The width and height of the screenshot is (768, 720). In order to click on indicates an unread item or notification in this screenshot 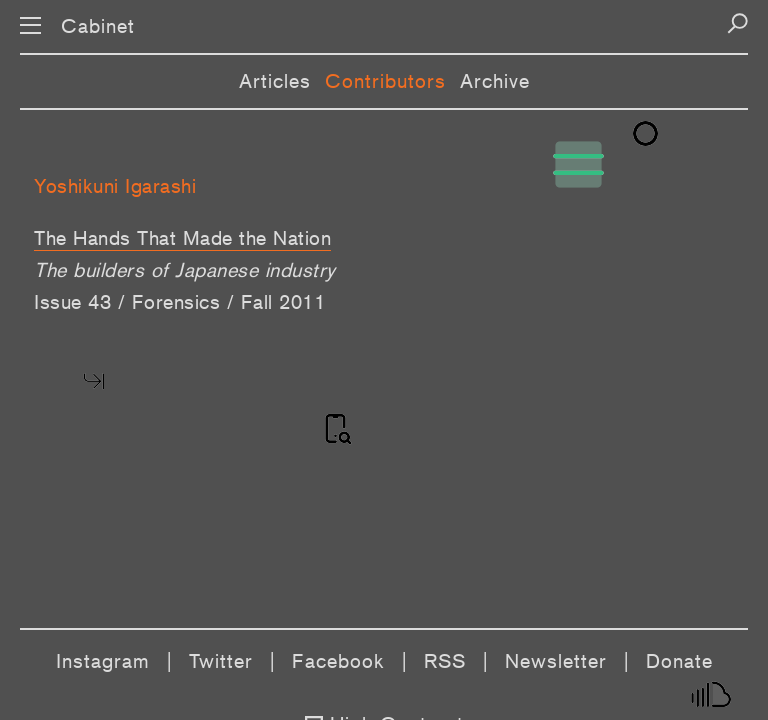, I will do `click(645, 133)`.